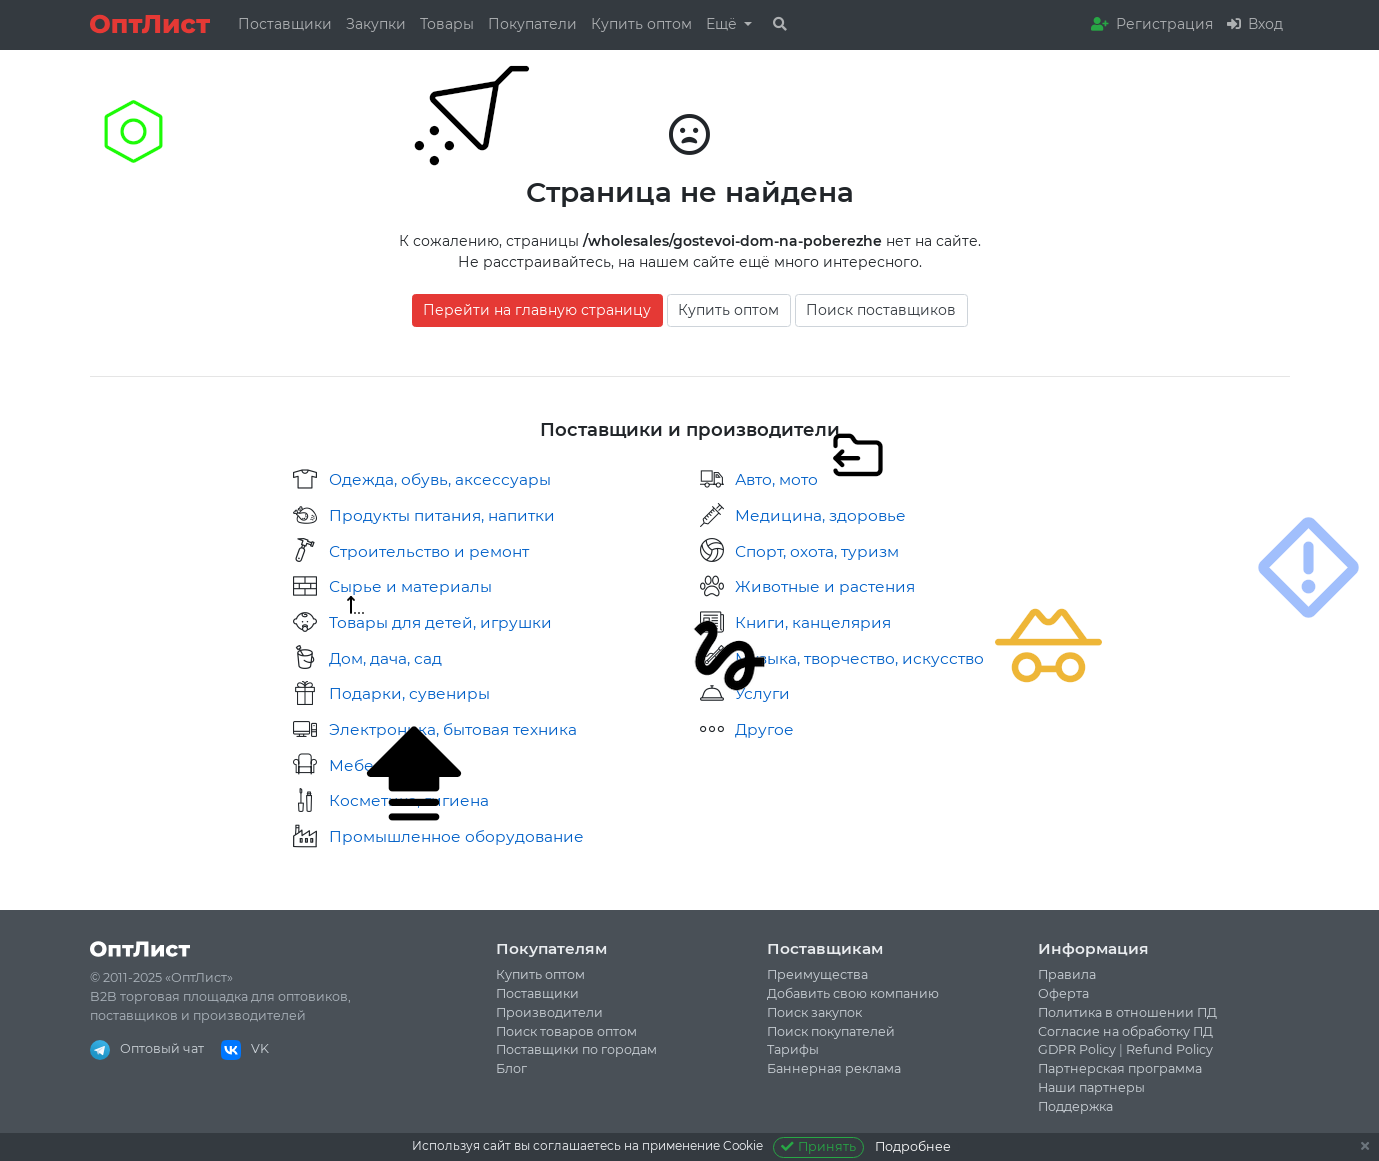 This screenshot has width=1379, height=1161. I want to click on enable incognito or private browsing mode, so click(1048, 645).